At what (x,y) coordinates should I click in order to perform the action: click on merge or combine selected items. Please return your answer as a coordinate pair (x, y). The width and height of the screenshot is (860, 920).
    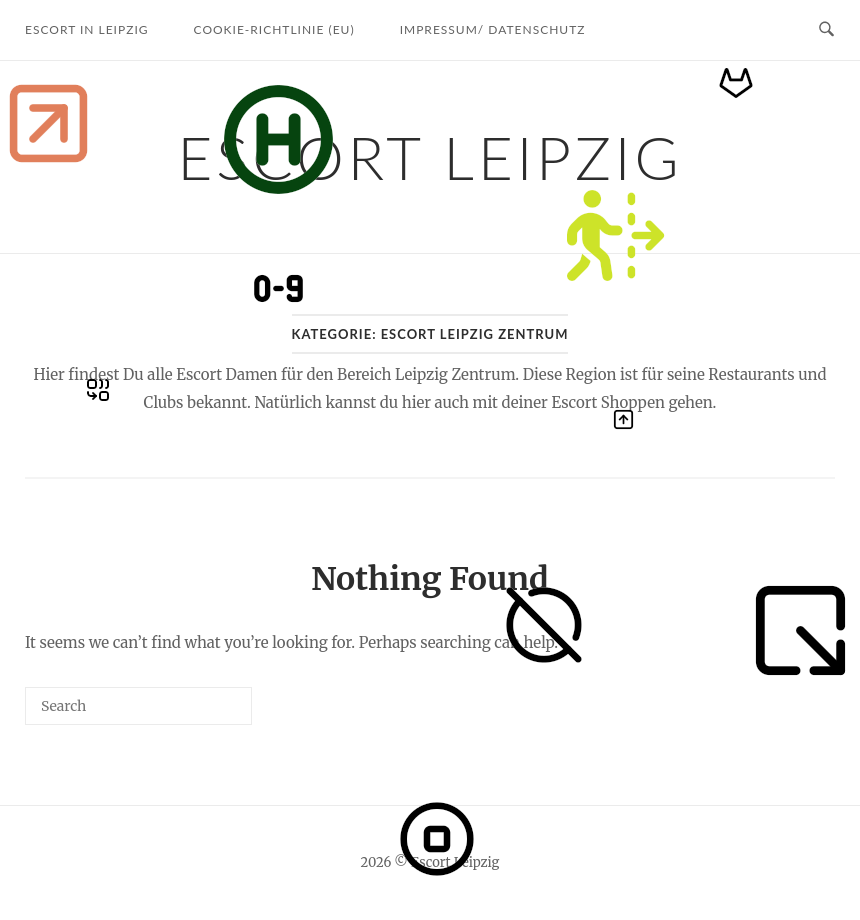
    Looking at the image, I should click on (98, 390).